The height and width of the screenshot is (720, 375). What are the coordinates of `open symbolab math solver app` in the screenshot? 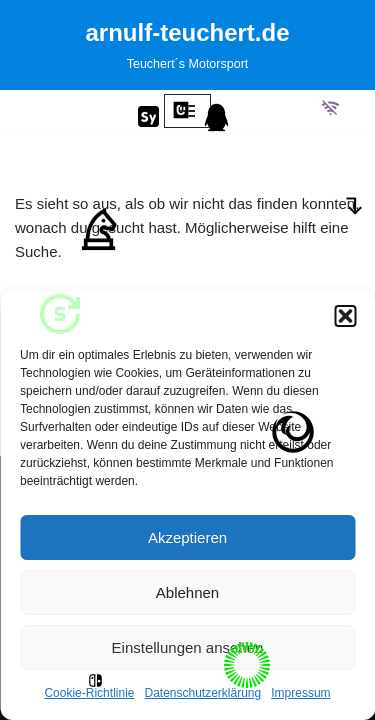 It's located at (148, 116).